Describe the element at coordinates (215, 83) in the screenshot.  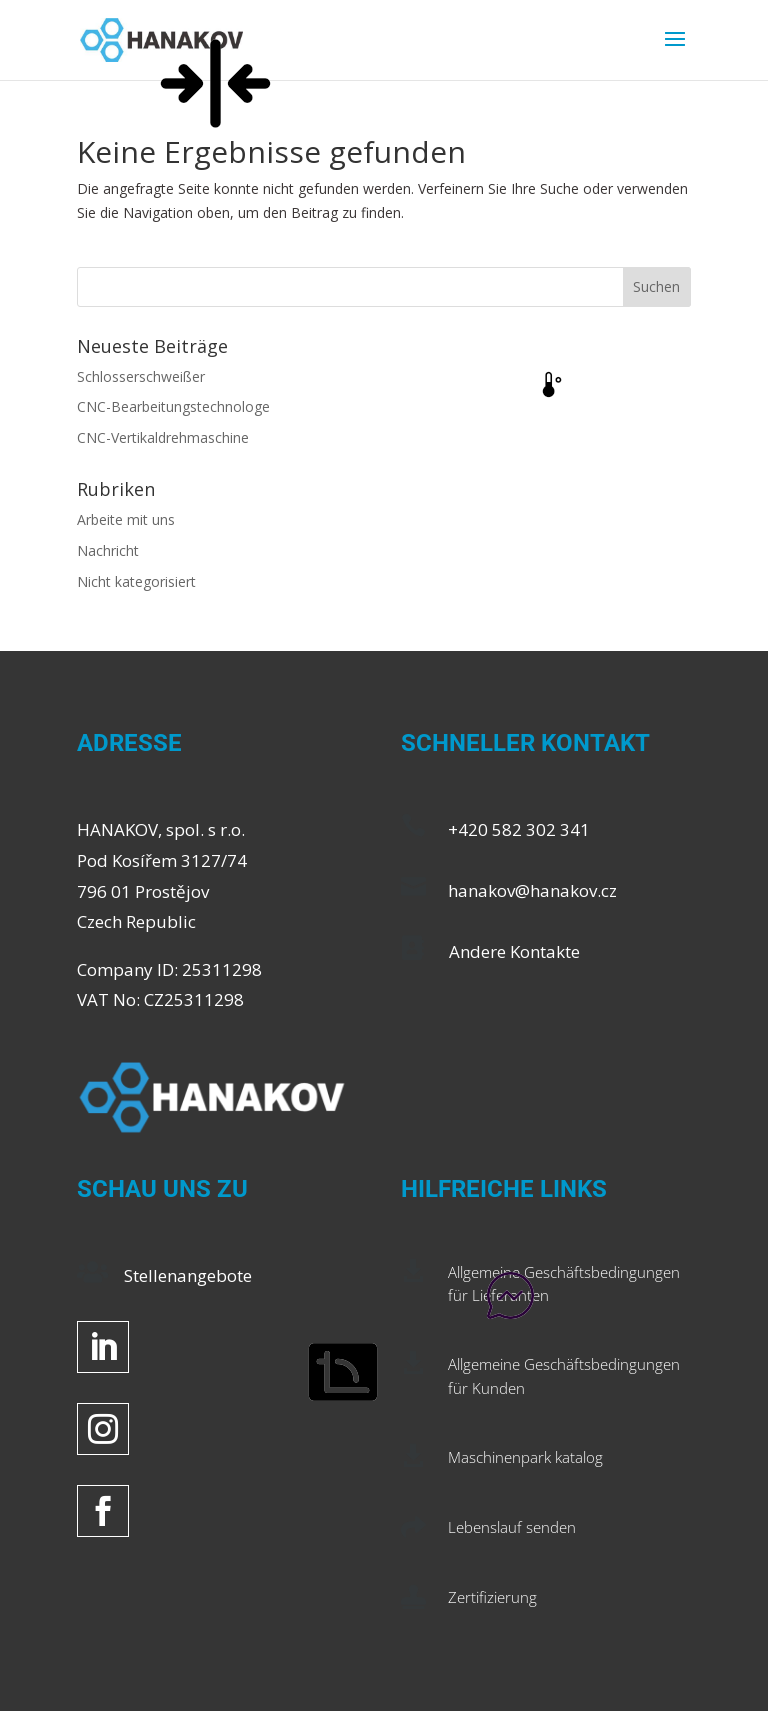
I see `collapse or minimize a horizontal panel` at that location.